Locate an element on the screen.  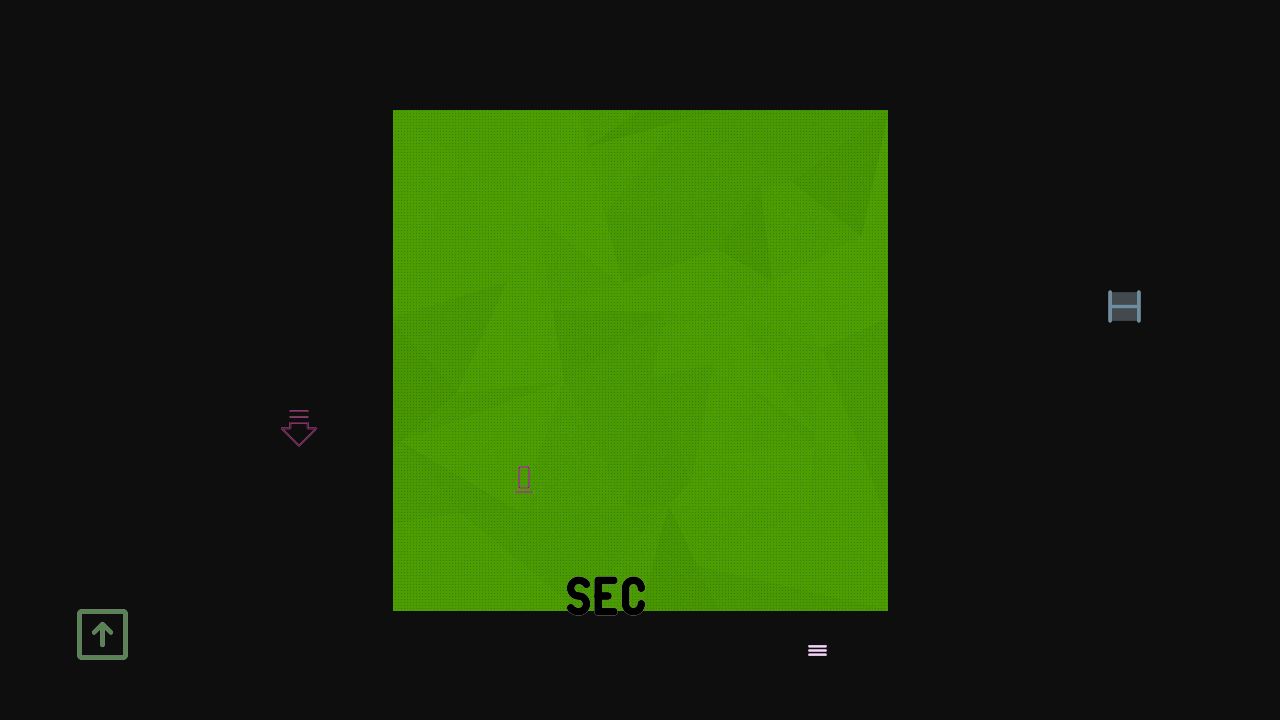
format text as a heading is located at coordinates (1124, 306).